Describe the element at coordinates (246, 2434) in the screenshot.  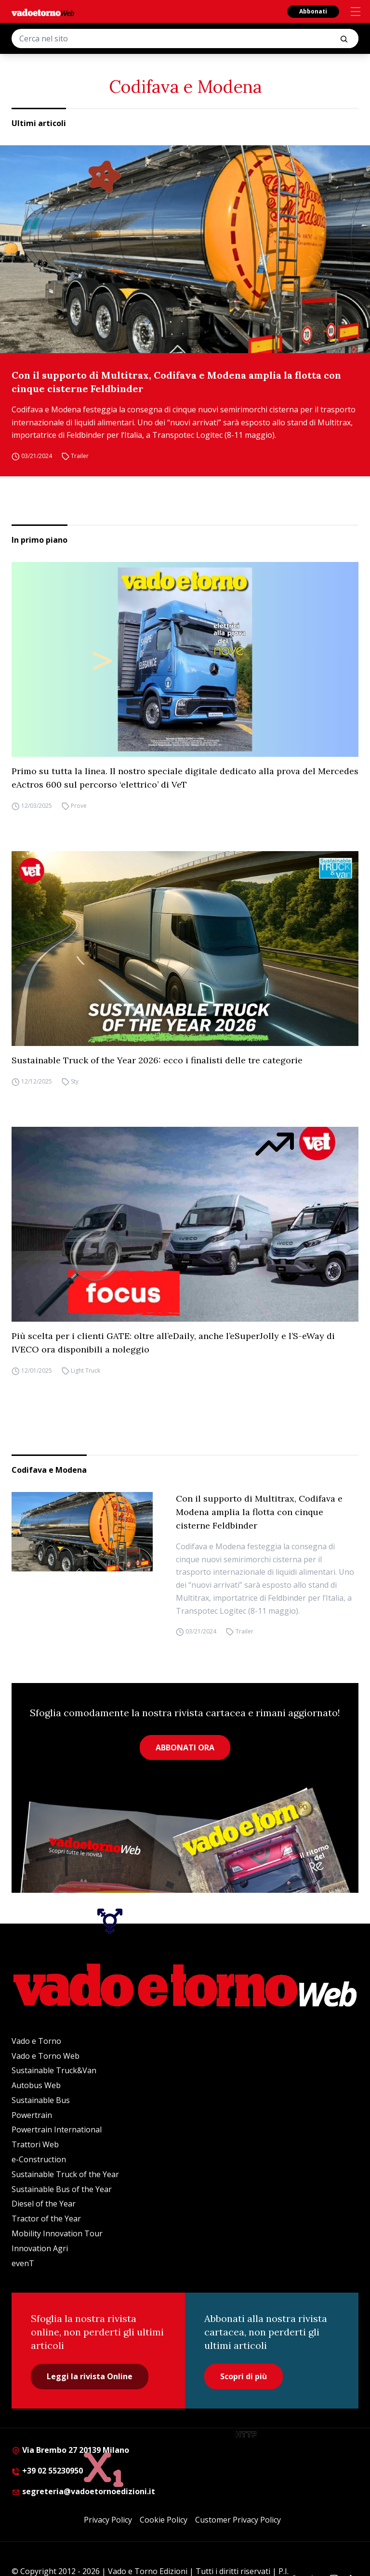
I see `indicates a web link or URL` at that location.